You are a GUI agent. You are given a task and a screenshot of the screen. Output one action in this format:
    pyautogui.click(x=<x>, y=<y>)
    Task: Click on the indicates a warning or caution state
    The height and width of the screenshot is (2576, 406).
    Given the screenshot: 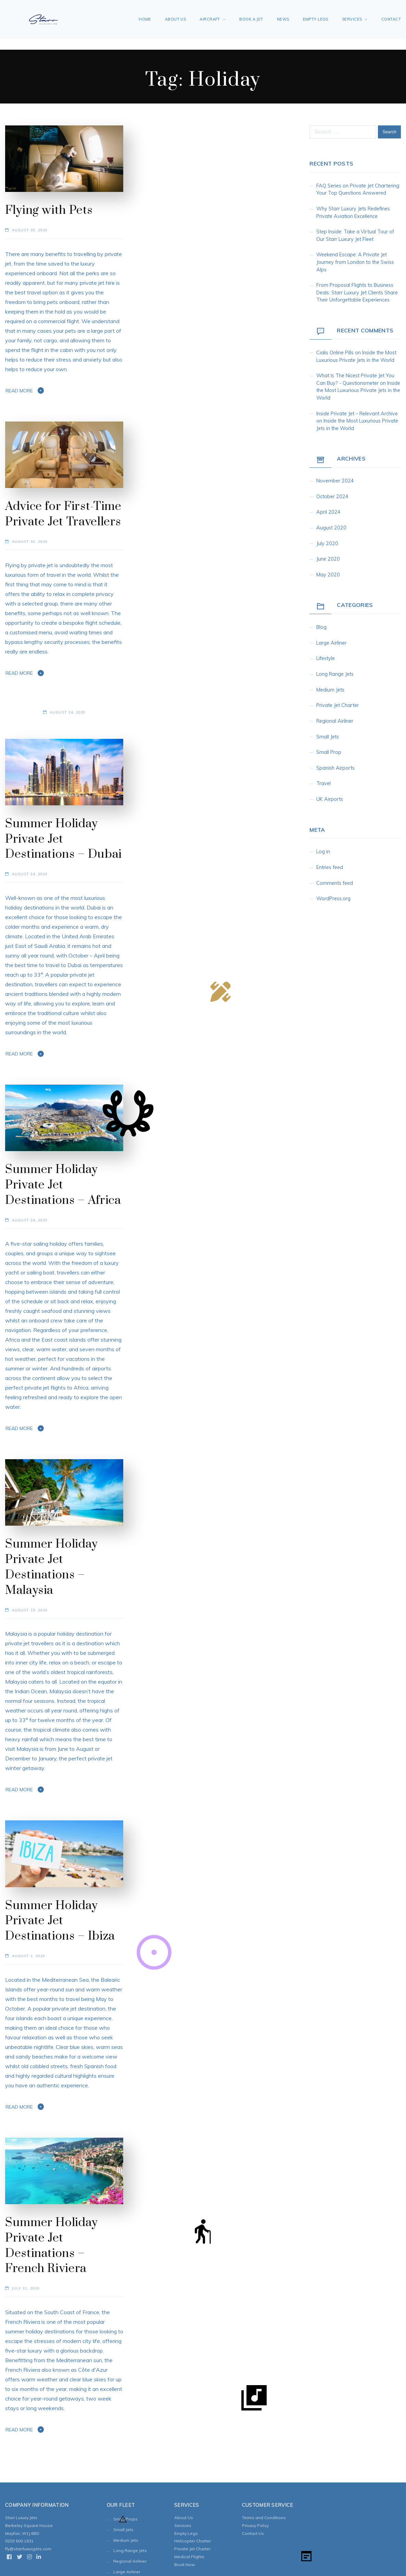 What is the action you would take?
    pyautogui.click(x=123, y=2519)
    